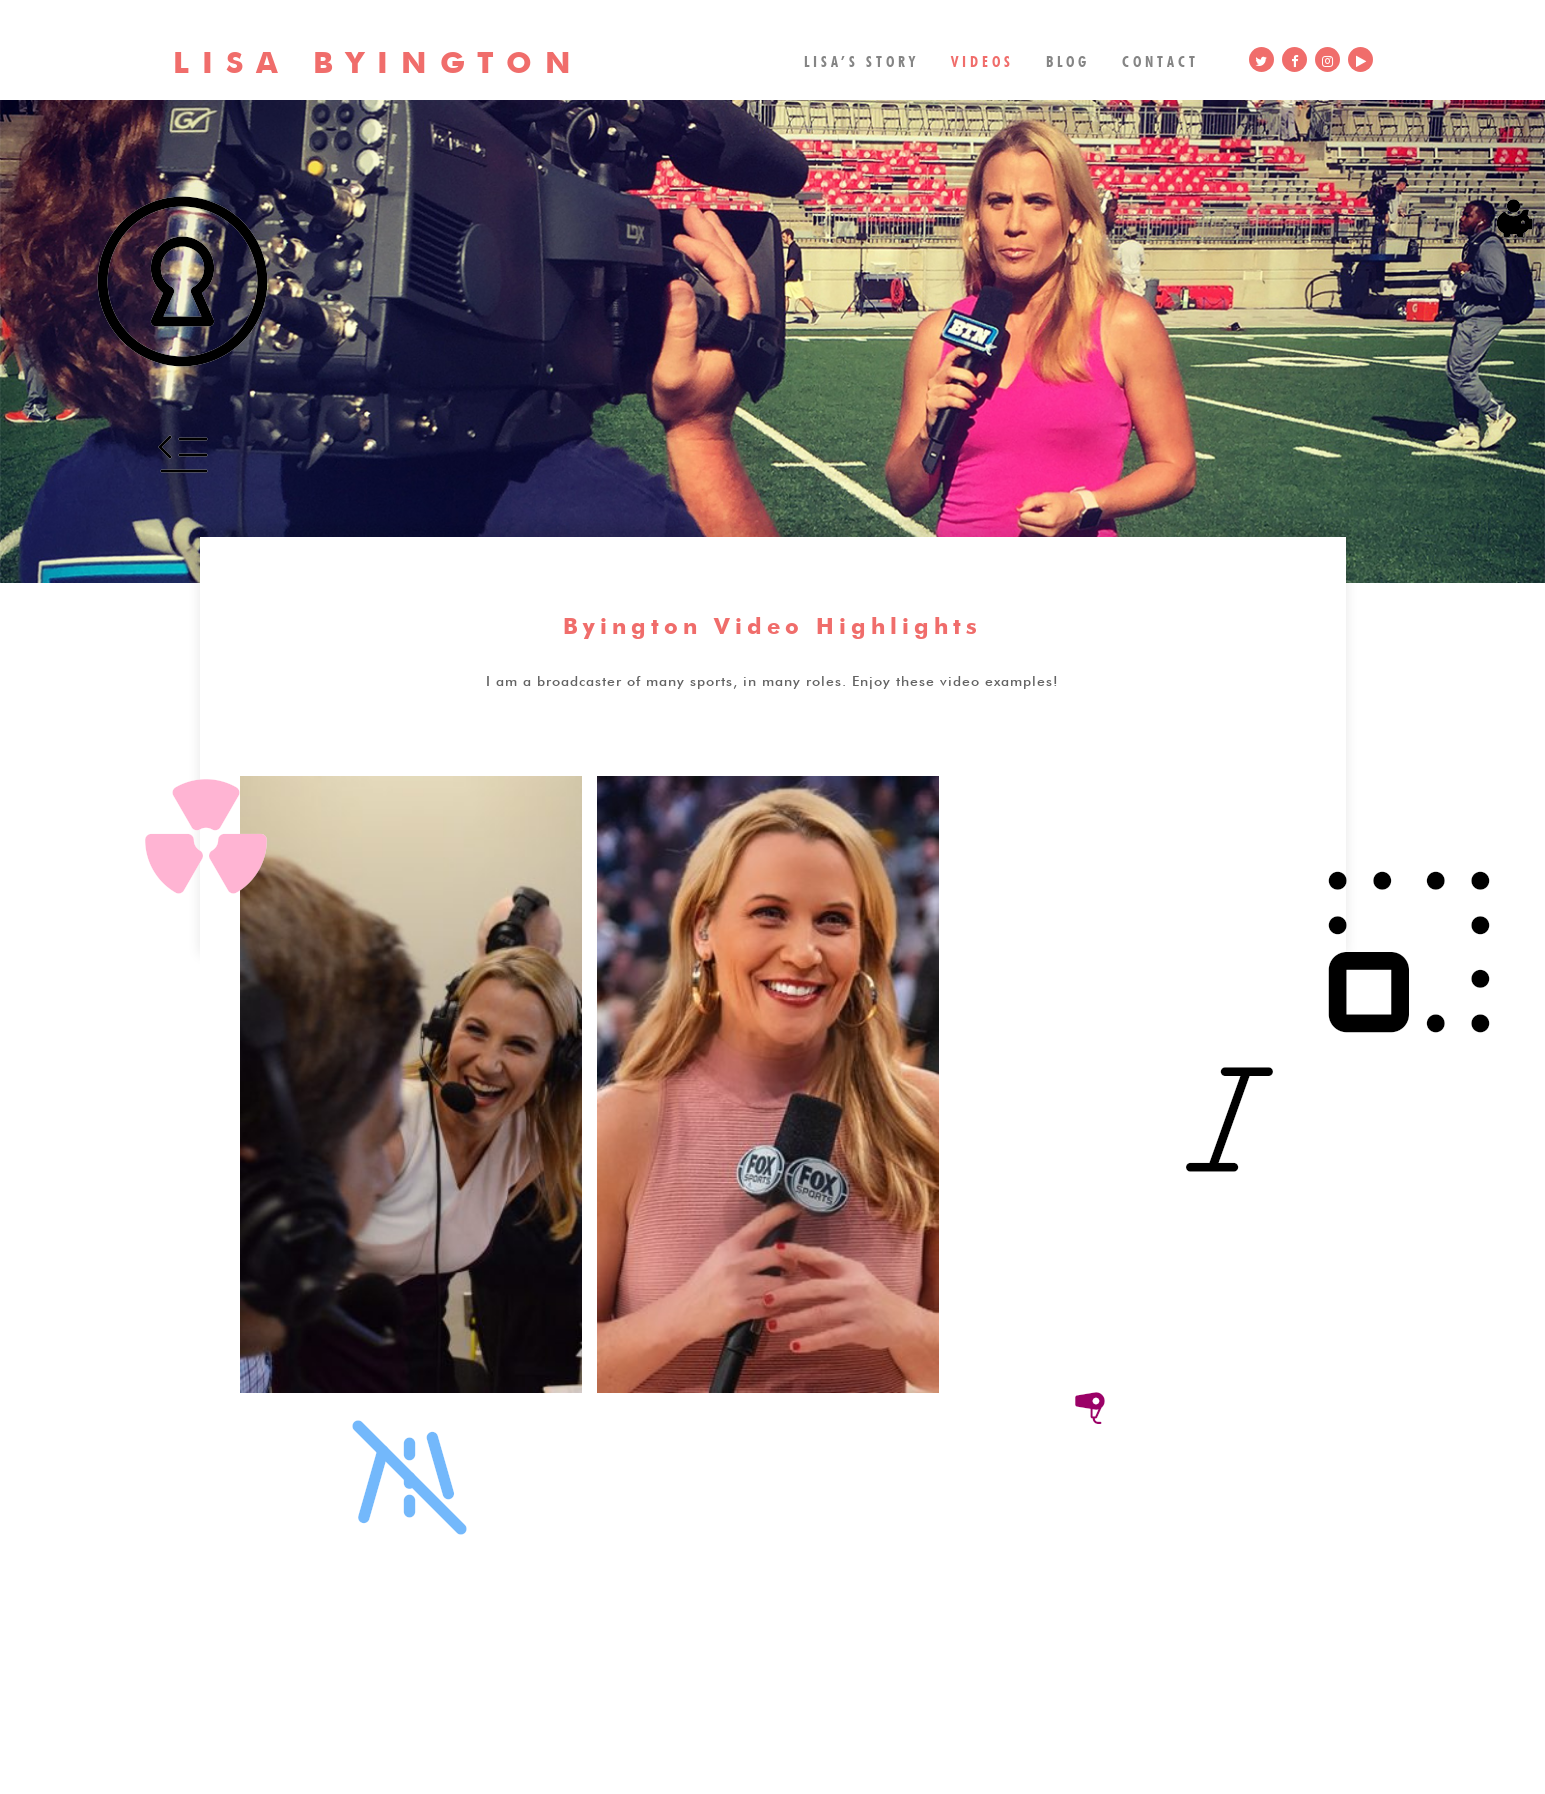  Describe the element at coordinates (1229, 1119) in the screenshot. I see `apply italic formatting to selected text` at that location.